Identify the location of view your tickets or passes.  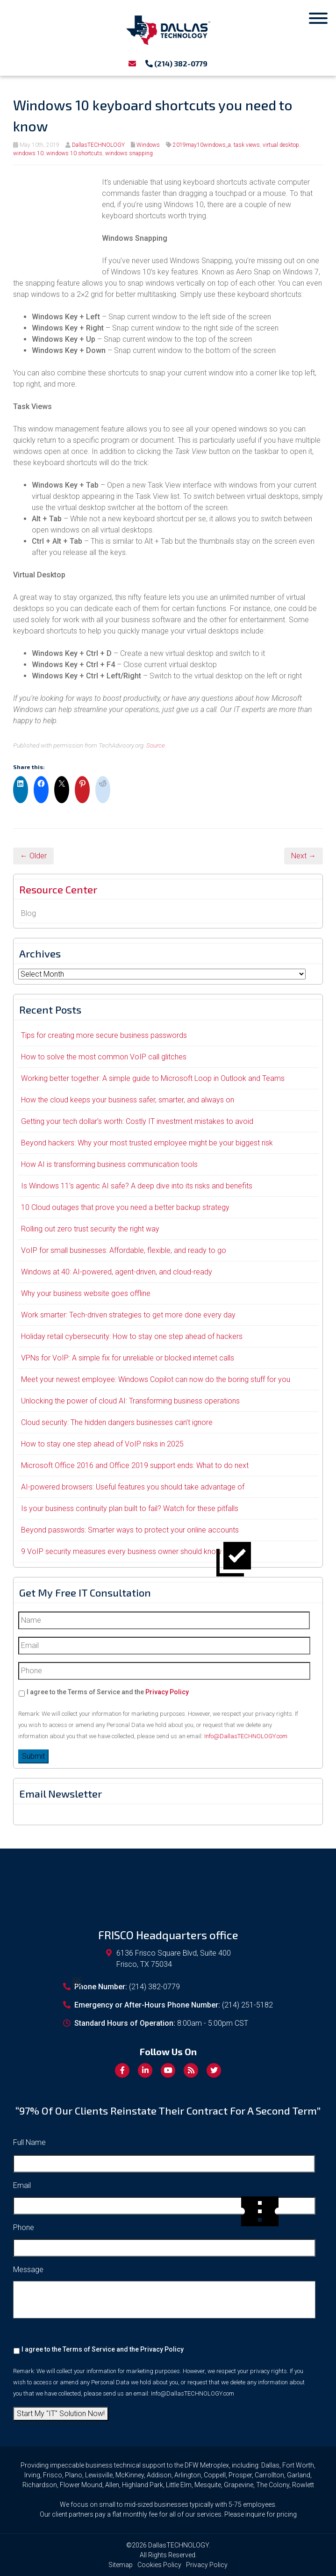
(260, 2211).